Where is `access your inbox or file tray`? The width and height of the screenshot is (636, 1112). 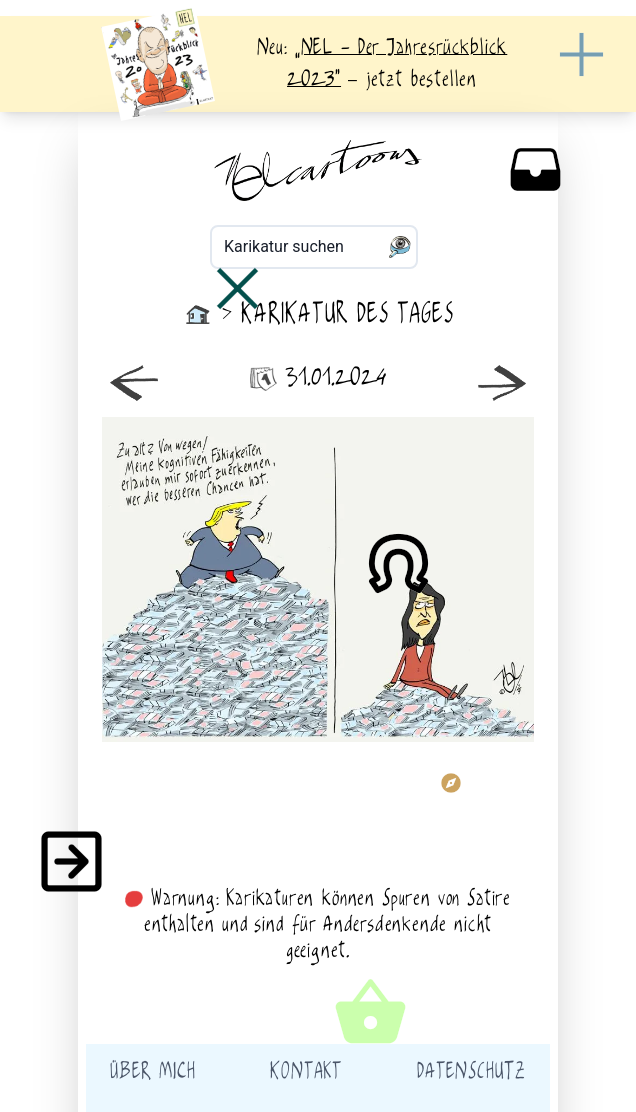 access your inbox or file tray is located at coordinates (535, 169).